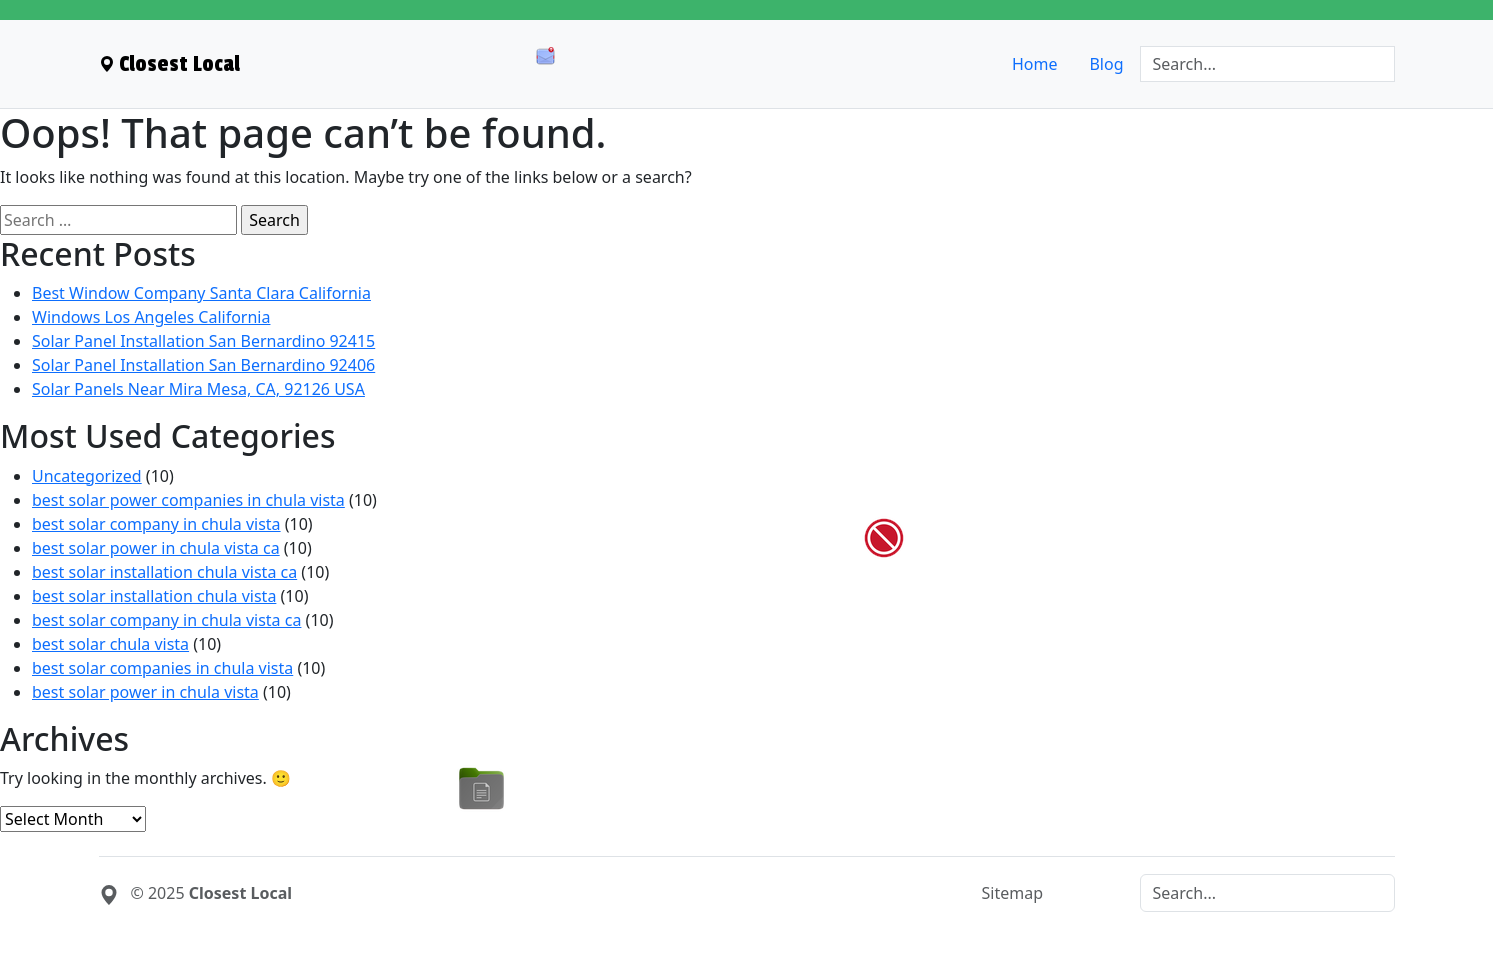  Describe the element at coordinates (545, 56) in the screenshot. I see `send an email message` at that location.